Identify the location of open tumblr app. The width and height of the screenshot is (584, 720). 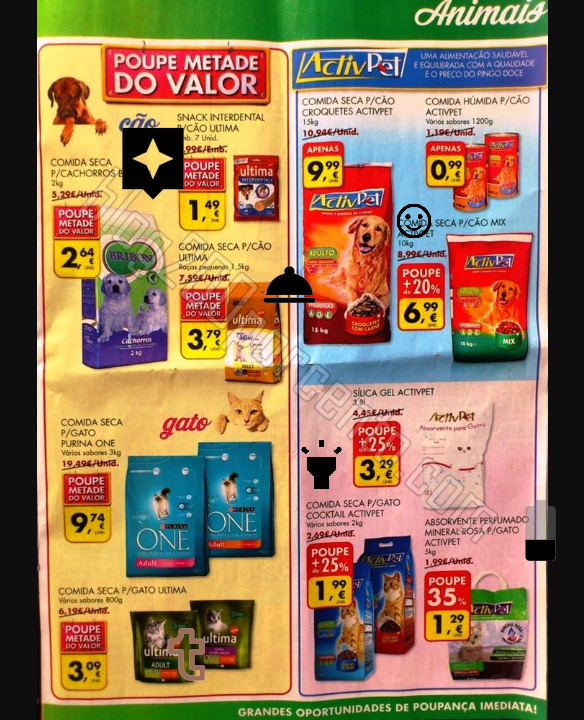
(186, 654).